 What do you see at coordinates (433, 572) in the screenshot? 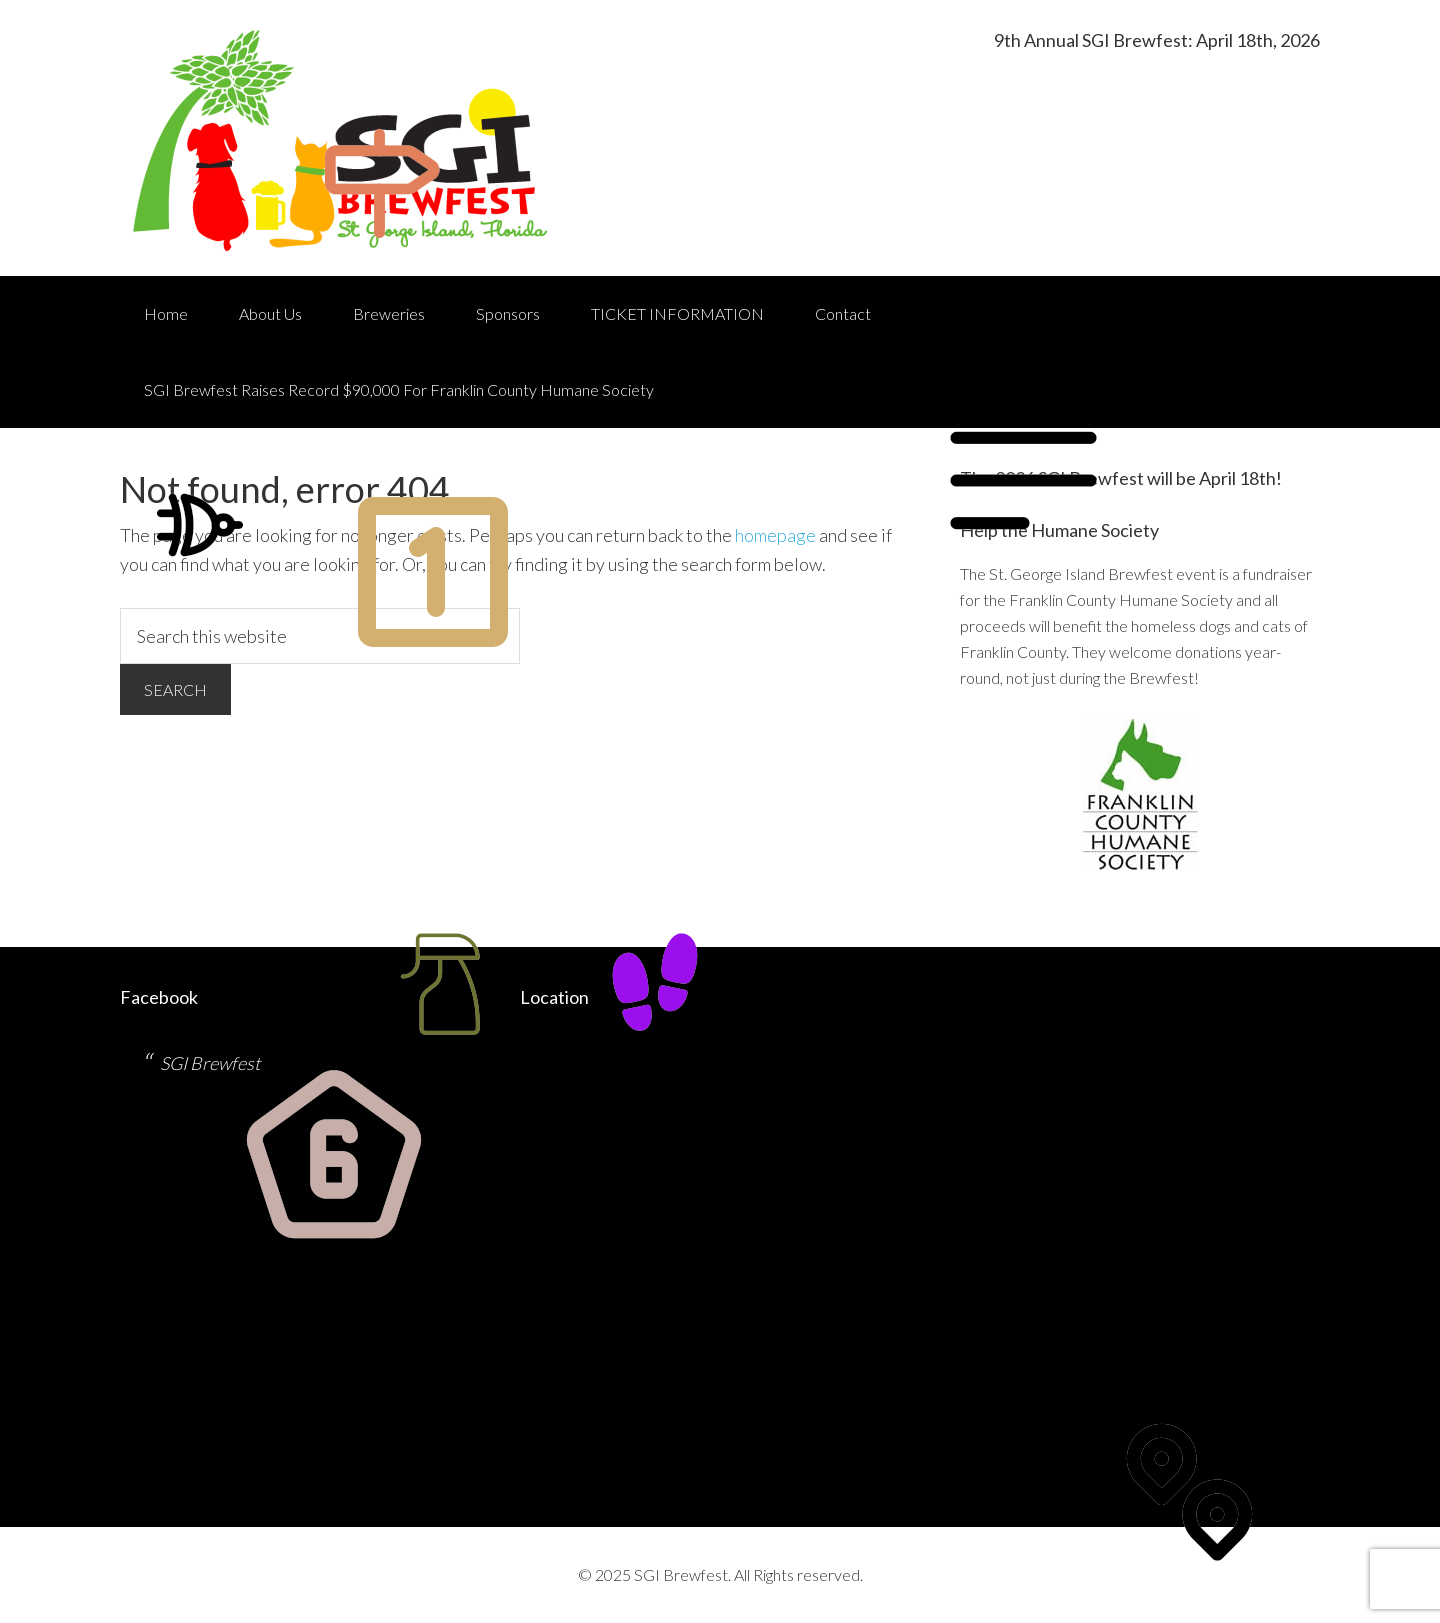
I see `indicates first step in a sequence or process` at bounding box center [433, 572].